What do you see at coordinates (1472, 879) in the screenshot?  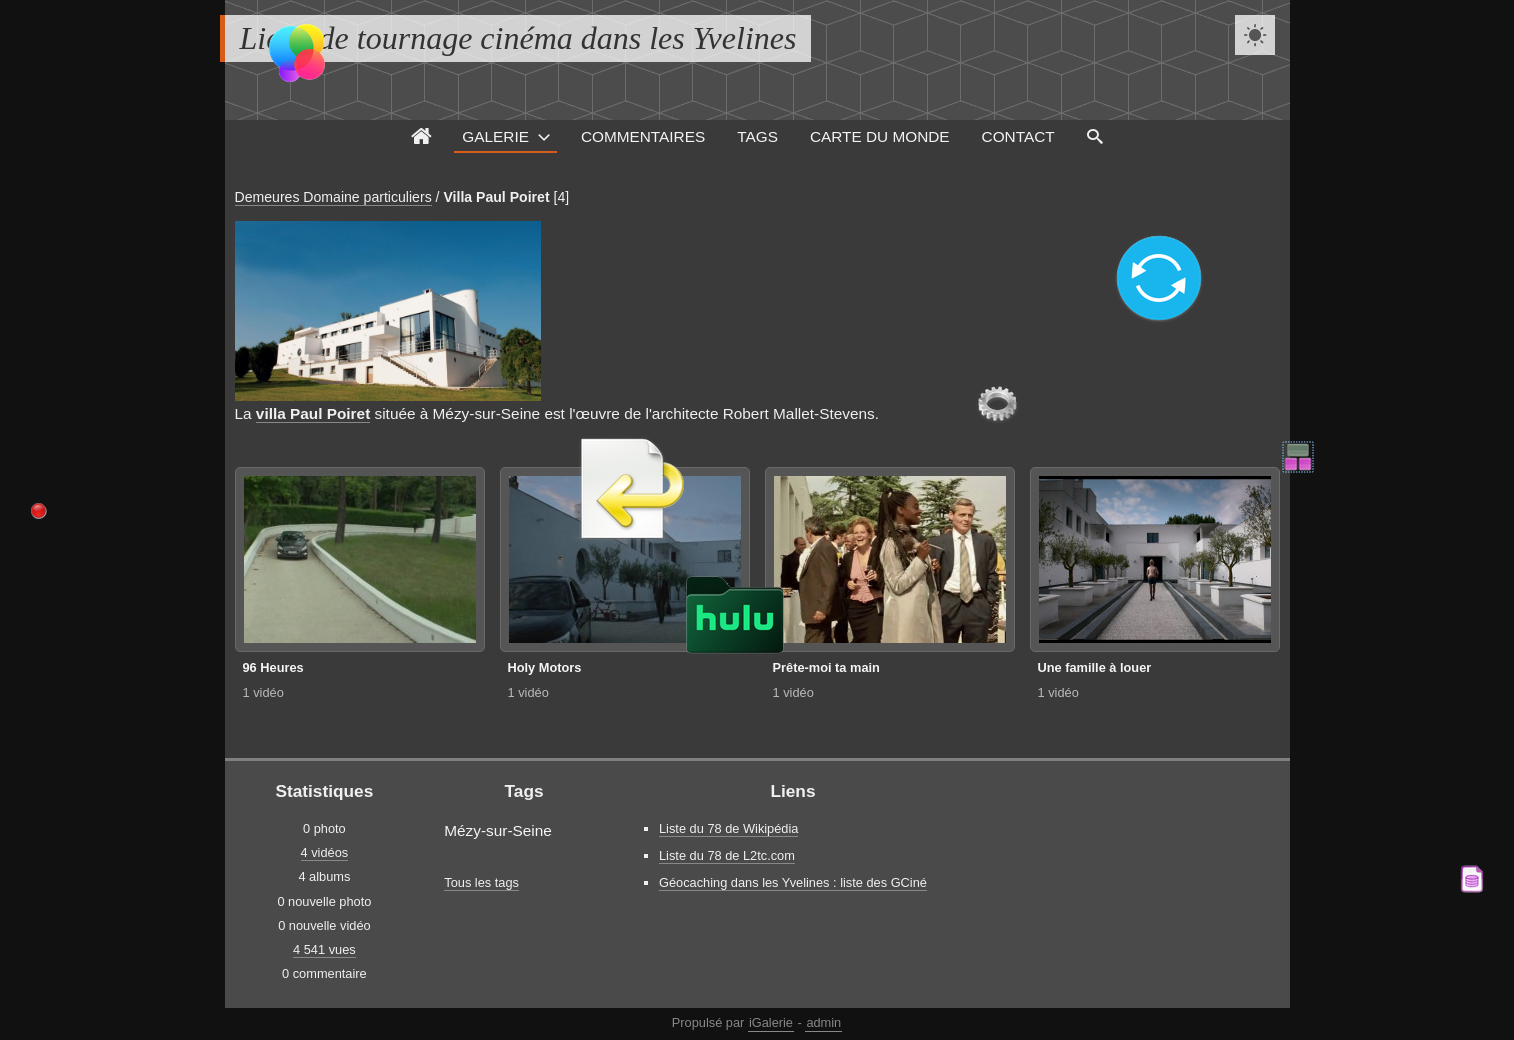 I see `libreoffice base database file` at bounding box center [1472, 879].